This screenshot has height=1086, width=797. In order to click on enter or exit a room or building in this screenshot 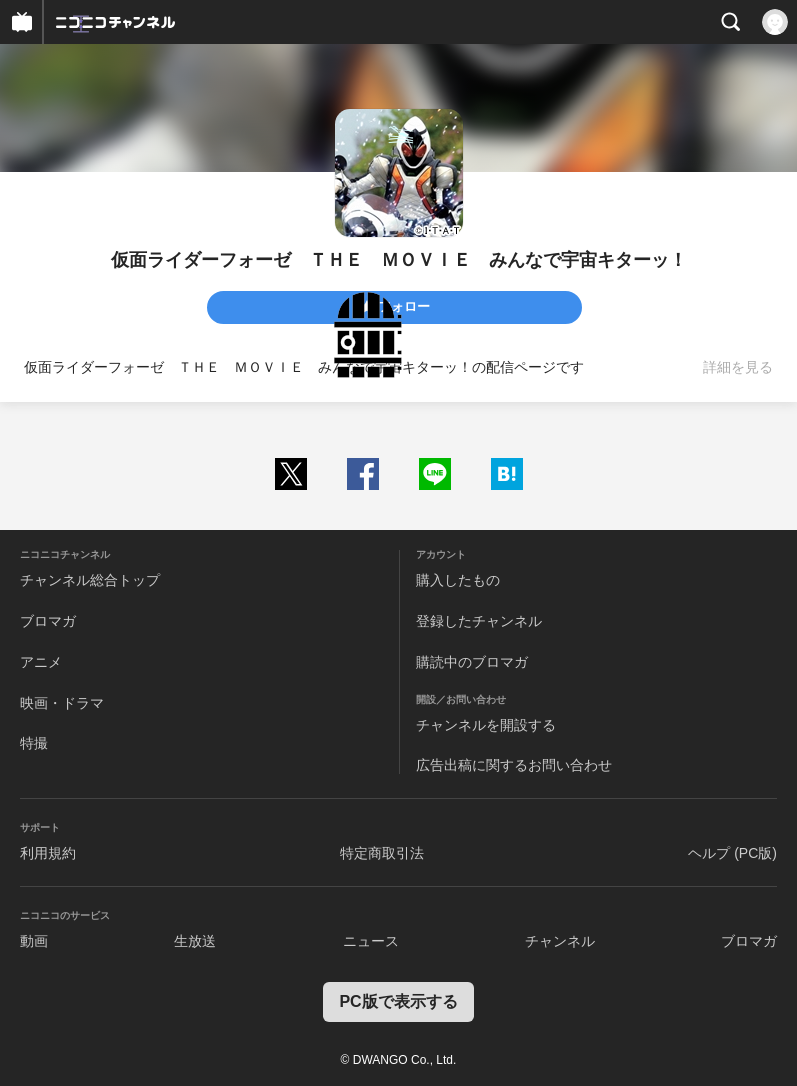, I will do `click(365, 335)`.